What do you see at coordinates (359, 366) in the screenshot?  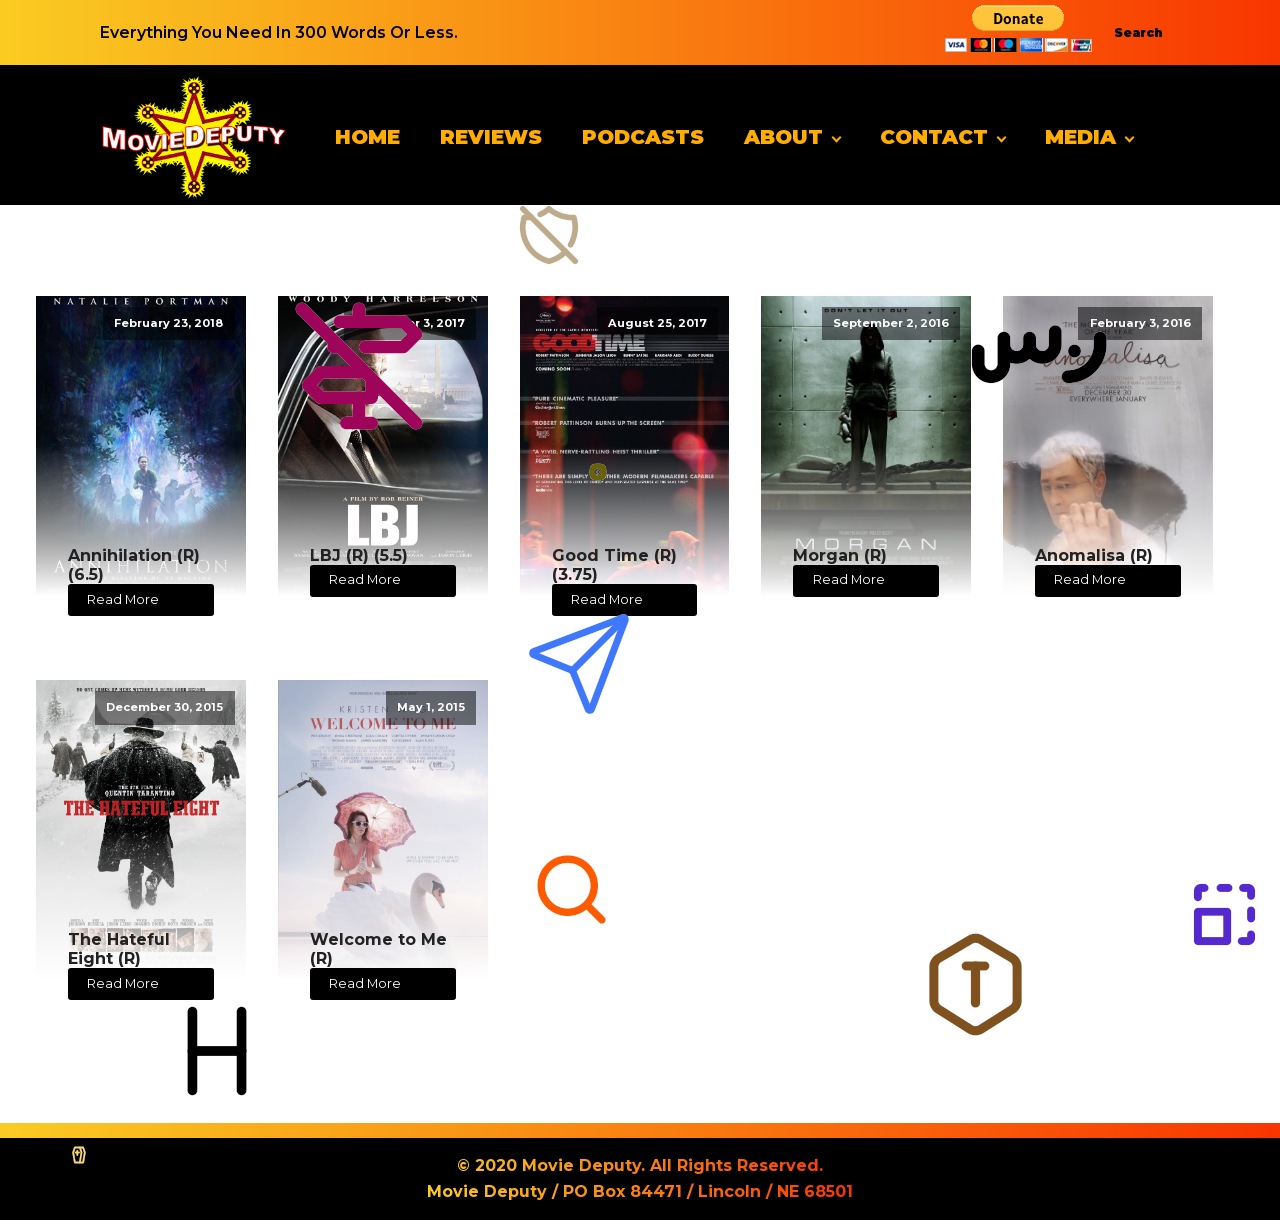 I see `directions or navigation unavailable` at bounding box center [359, 366].